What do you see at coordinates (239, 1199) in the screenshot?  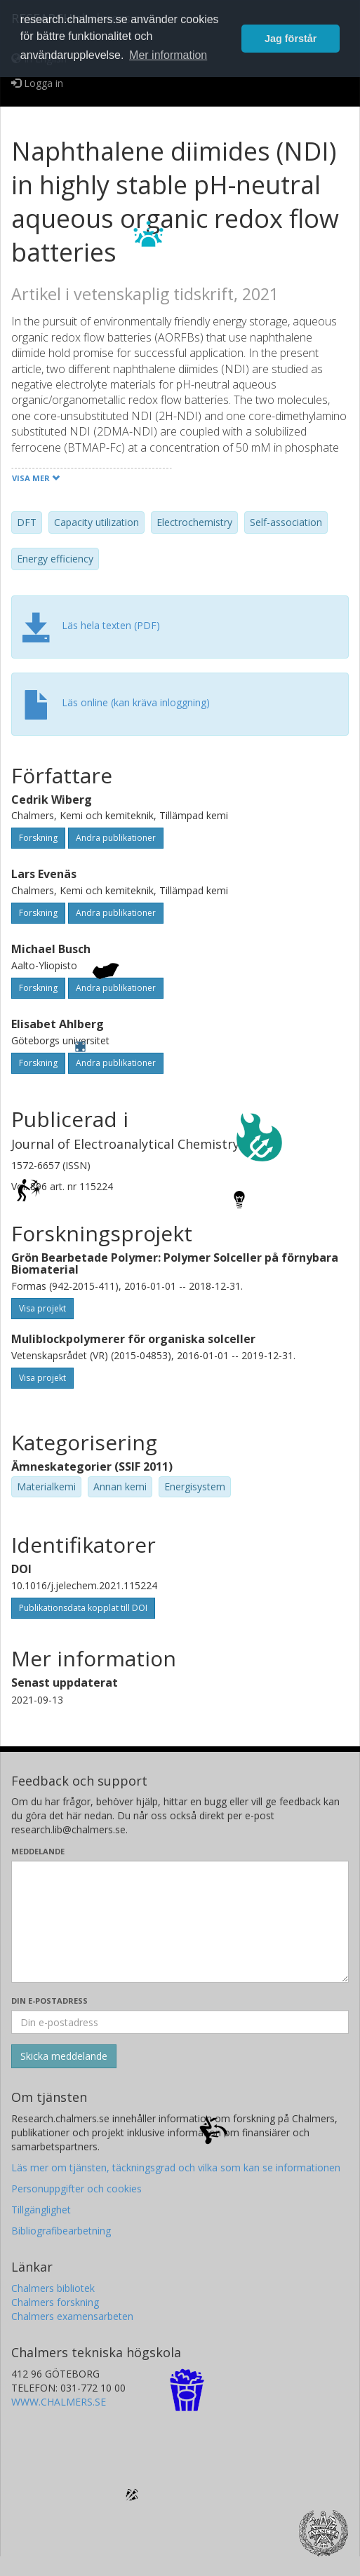 I see `access tips or hints` at bounding box center [239, 1199].